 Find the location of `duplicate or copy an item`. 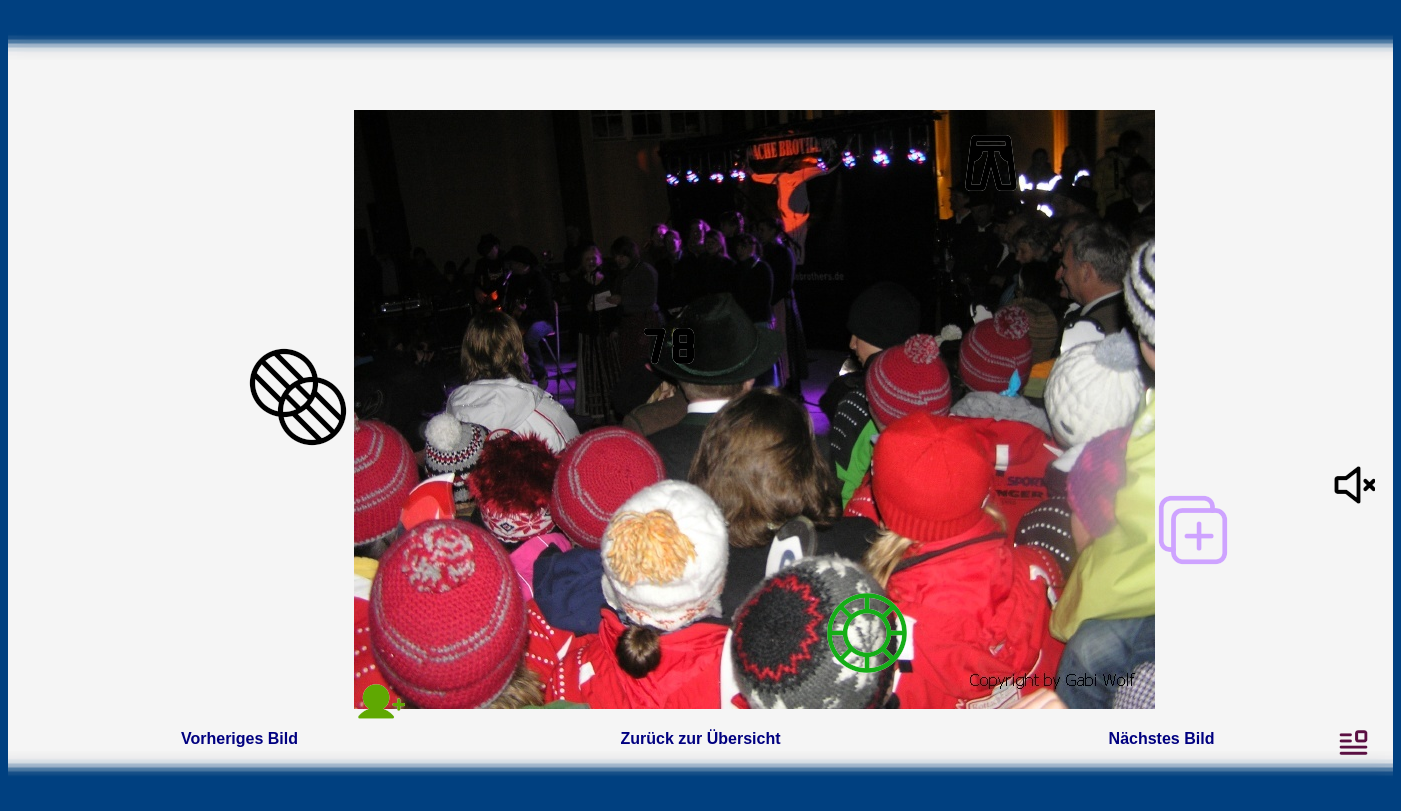

duplicate or copy an item is located at coordinates (1193, 530).